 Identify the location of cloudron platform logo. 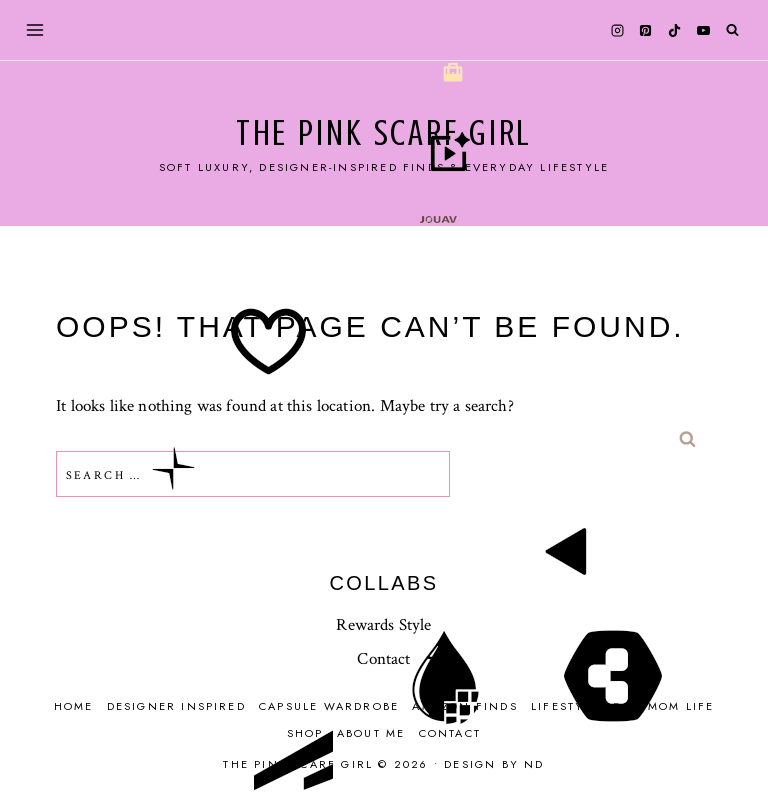
(613, 676).